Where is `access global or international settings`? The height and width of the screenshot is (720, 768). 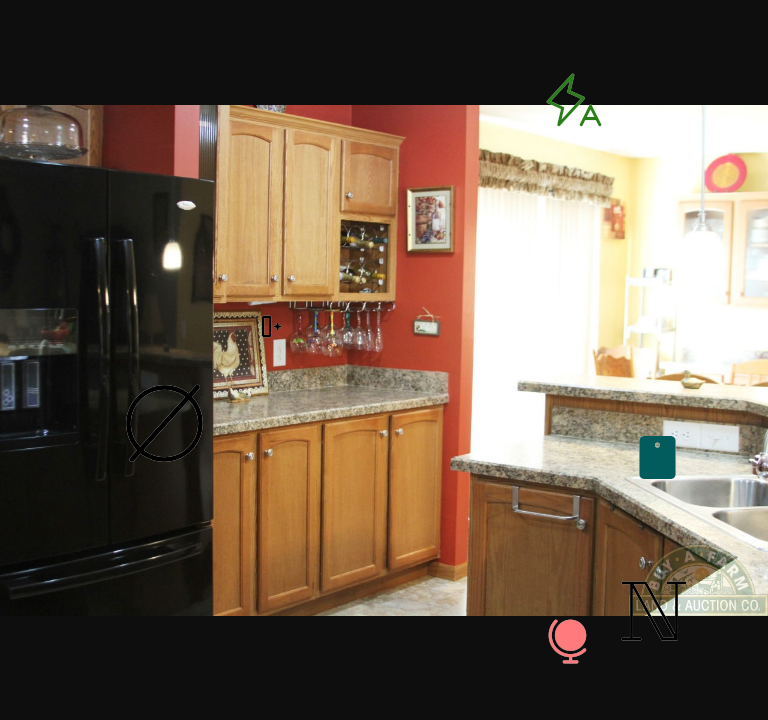 access global or international settings is located at coordinates (569, 640).